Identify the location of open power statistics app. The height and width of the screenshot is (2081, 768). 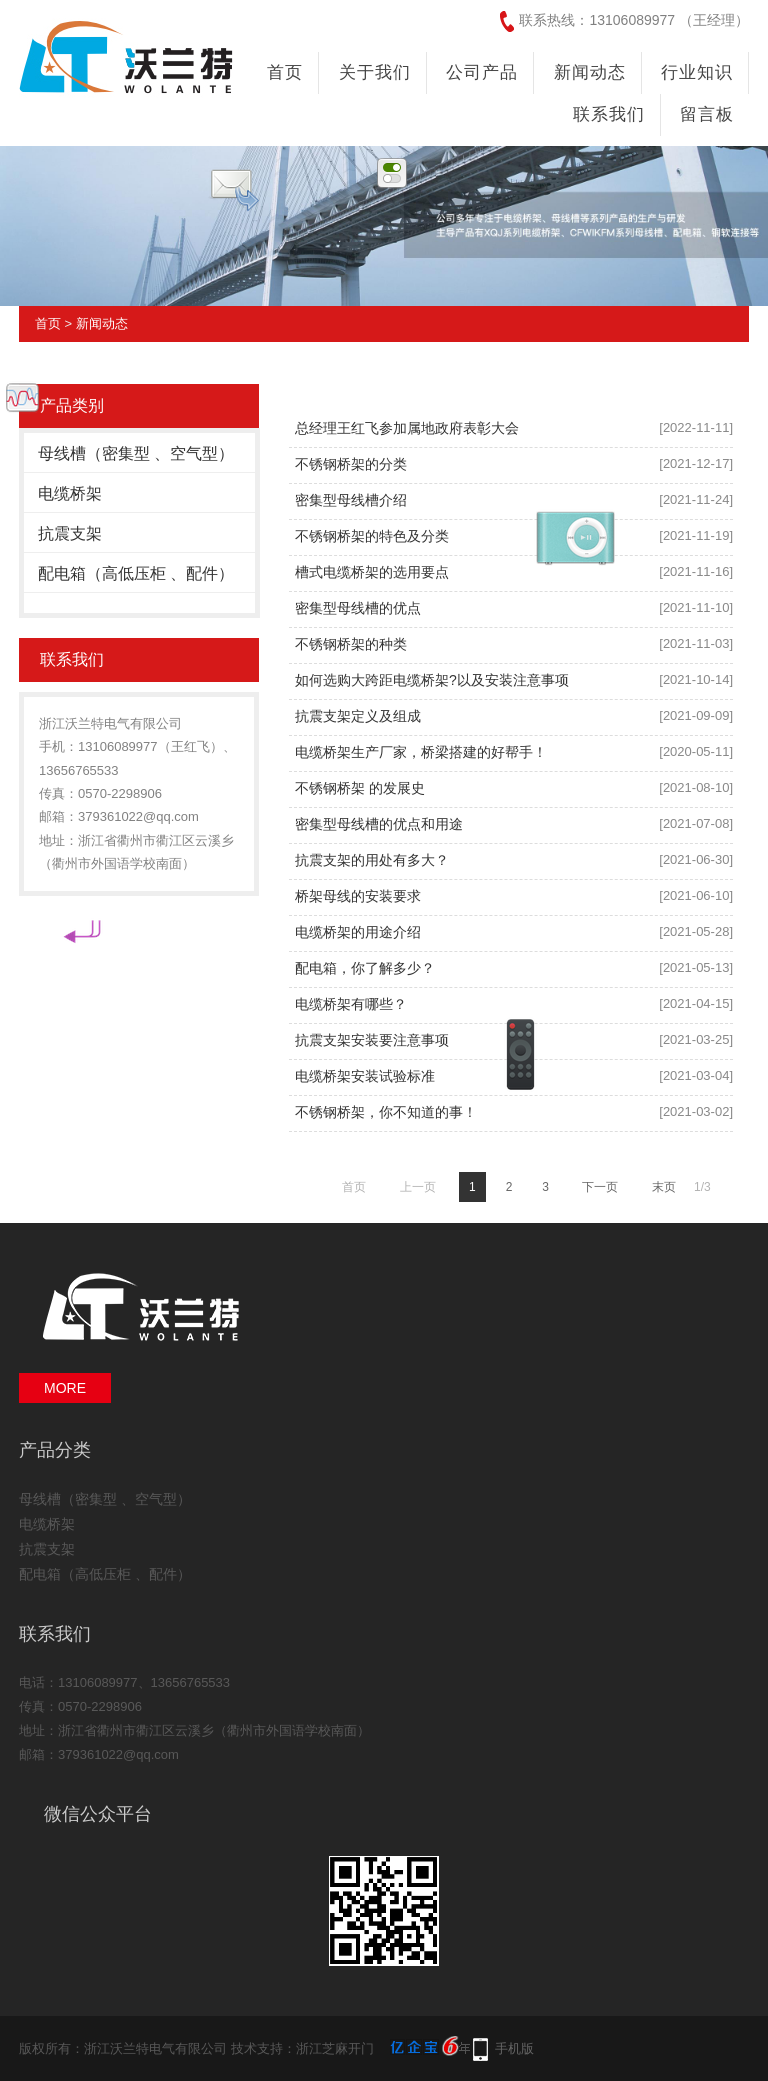
(22, 397).